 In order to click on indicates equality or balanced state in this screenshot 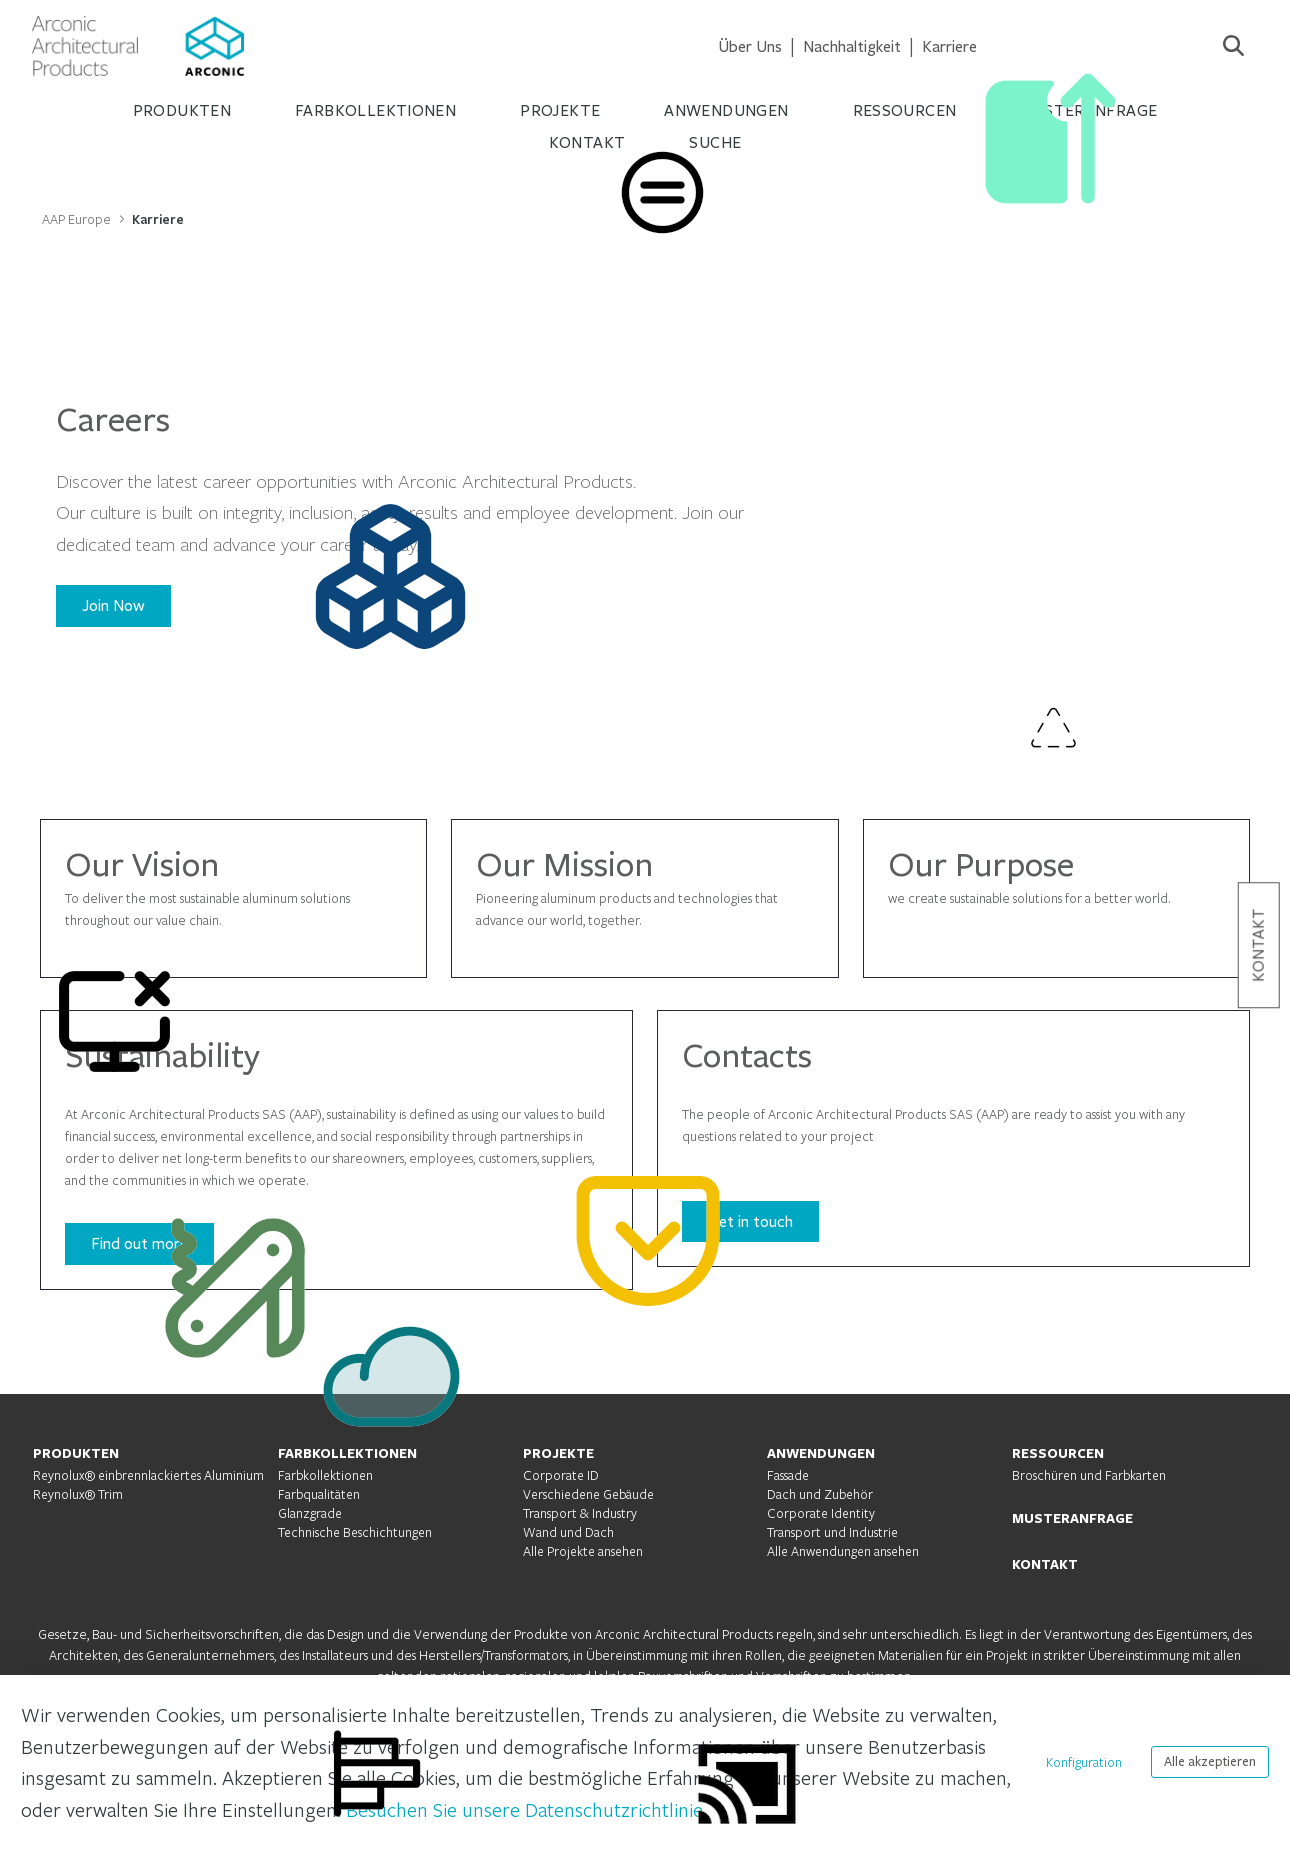, I will do `click(662, 192)`.